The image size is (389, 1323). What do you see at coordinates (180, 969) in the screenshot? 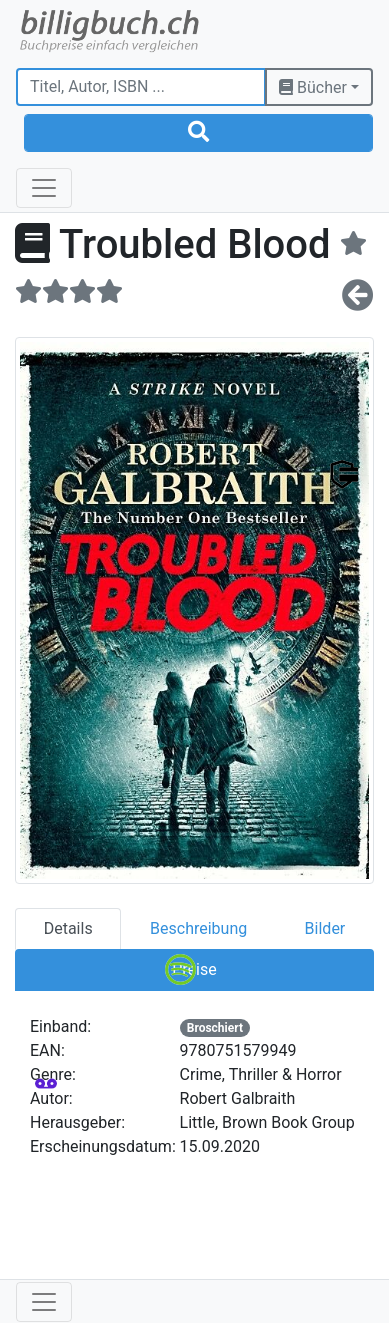
I see `open Spotify` at bounding box center [180, 969].